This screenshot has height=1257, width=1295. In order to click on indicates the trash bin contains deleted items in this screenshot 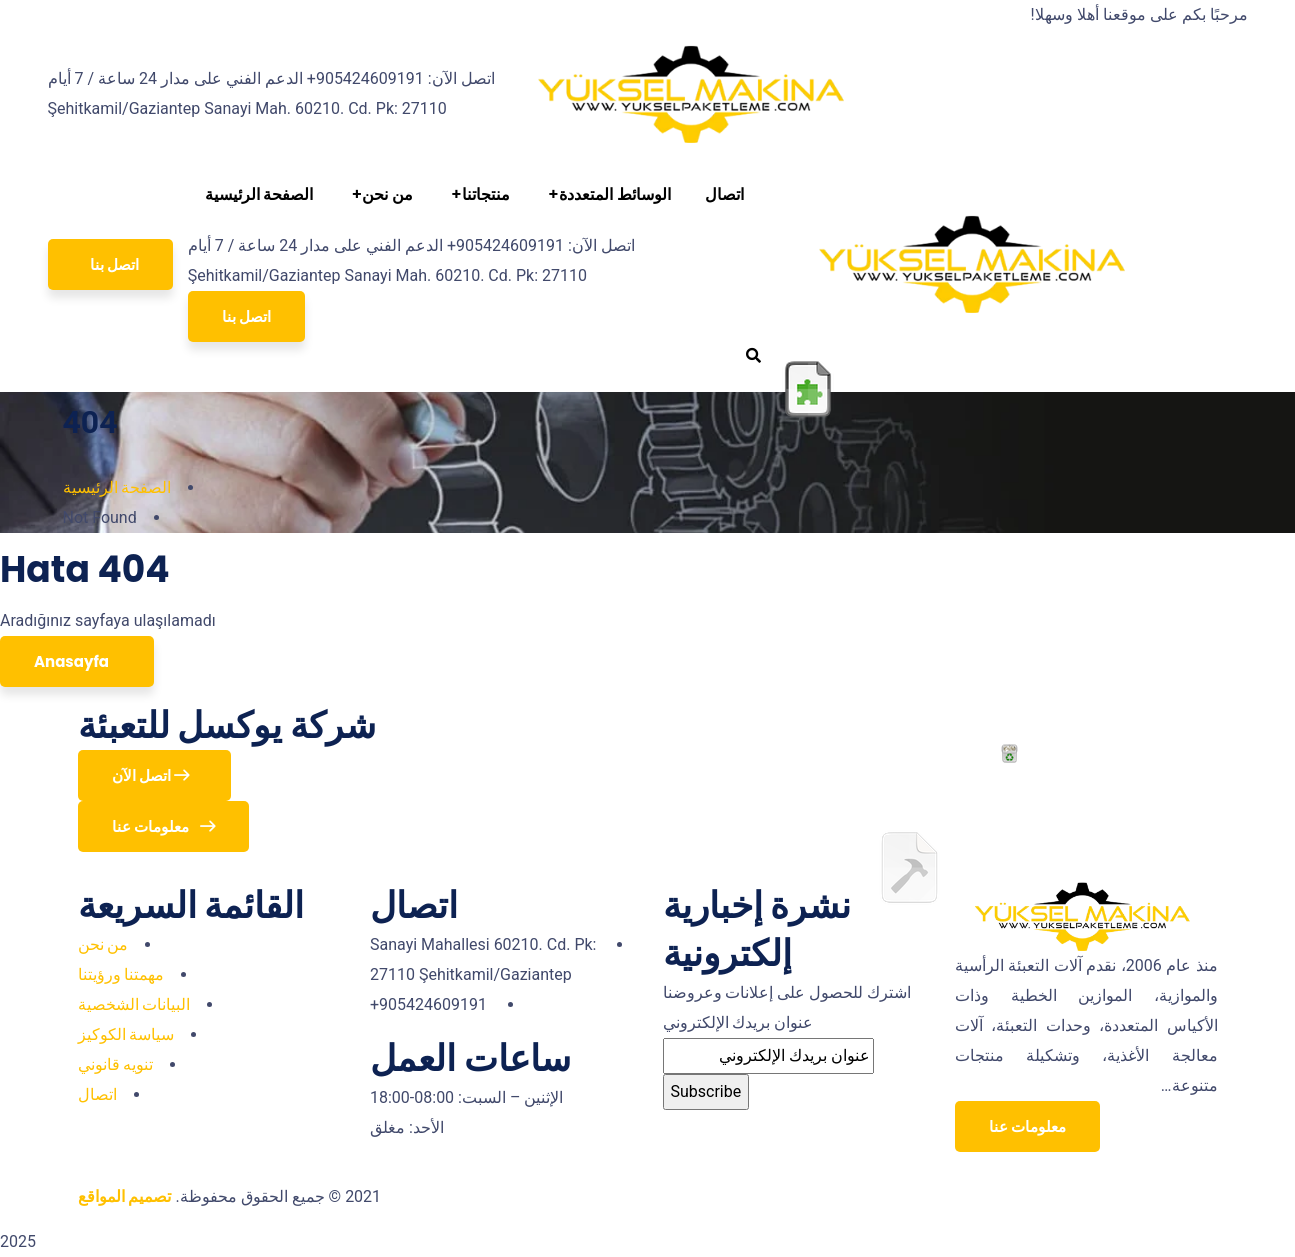, I will do `click(1009, 753)`.